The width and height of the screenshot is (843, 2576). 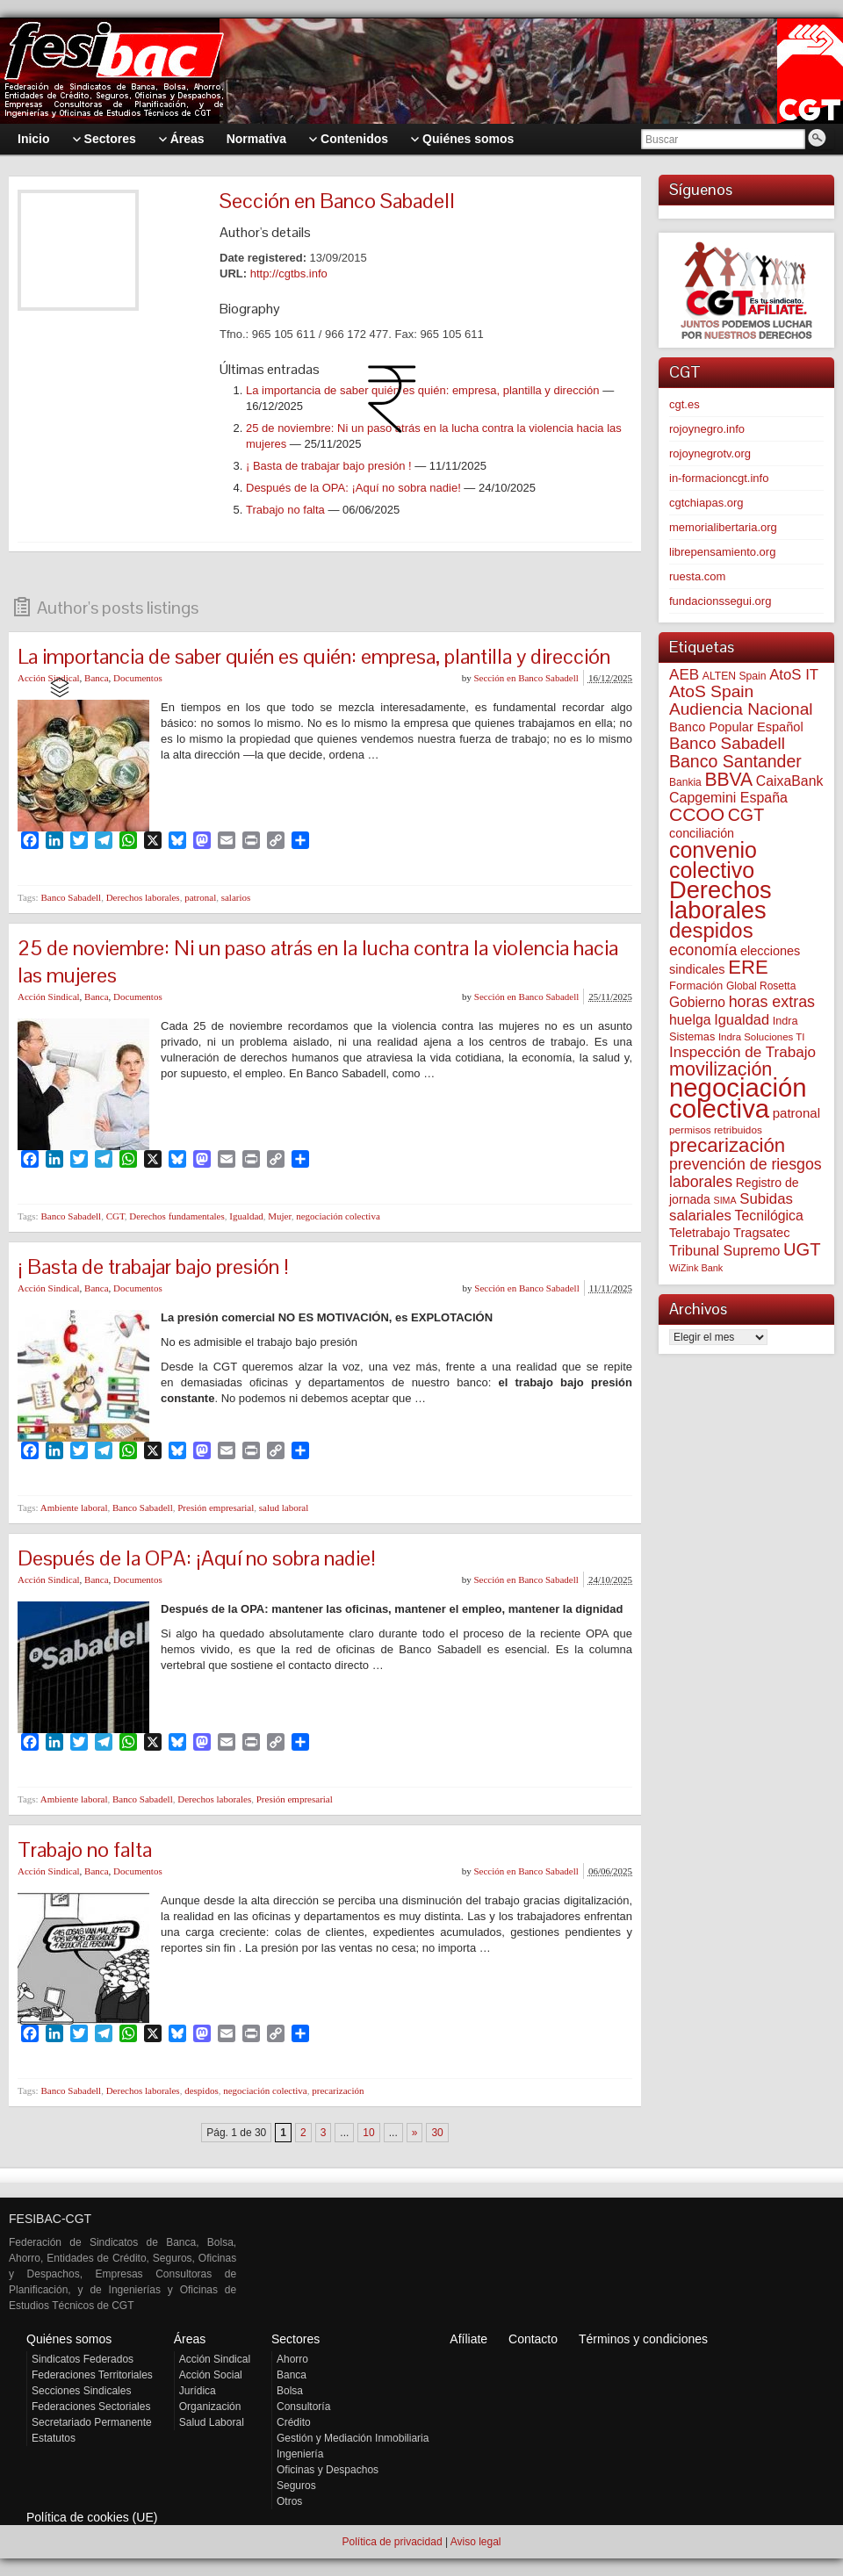 What do you see at coordinates (389, 398) in the screenshot?
I see `view price in Indian rupees` at bounding box center [389, 398].